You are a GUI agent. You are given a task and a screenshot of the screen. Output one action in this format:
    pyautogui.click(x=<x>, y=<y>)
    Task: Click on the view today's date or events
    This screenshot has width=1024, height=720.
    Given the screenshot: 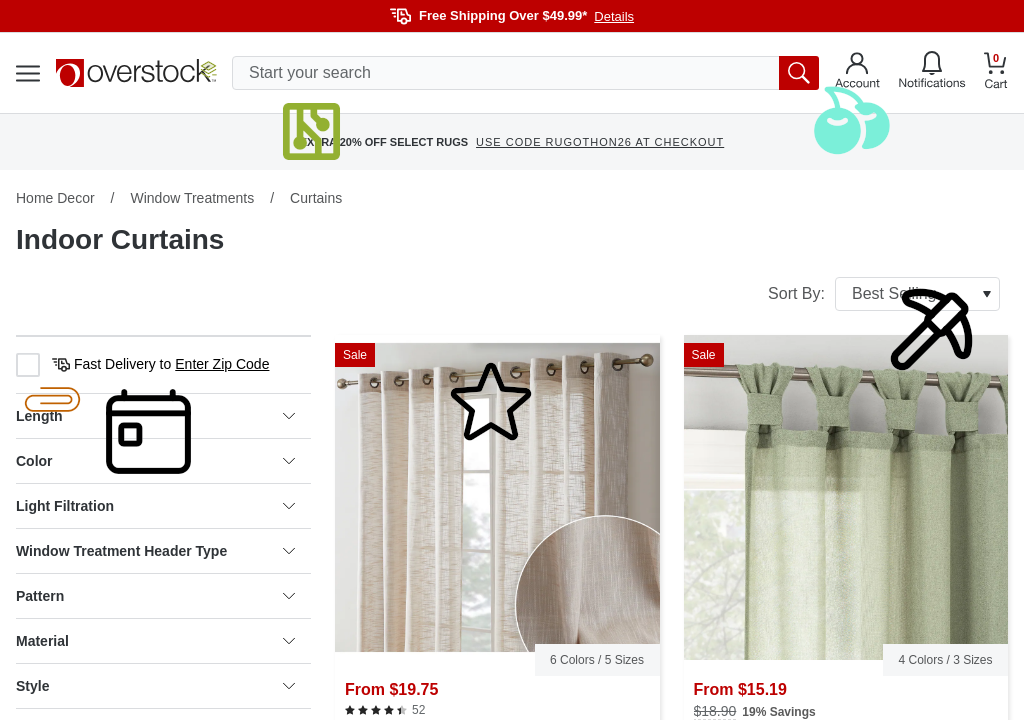 What is the action you would take?
    pyautogui.click(x=148, y=431)
    